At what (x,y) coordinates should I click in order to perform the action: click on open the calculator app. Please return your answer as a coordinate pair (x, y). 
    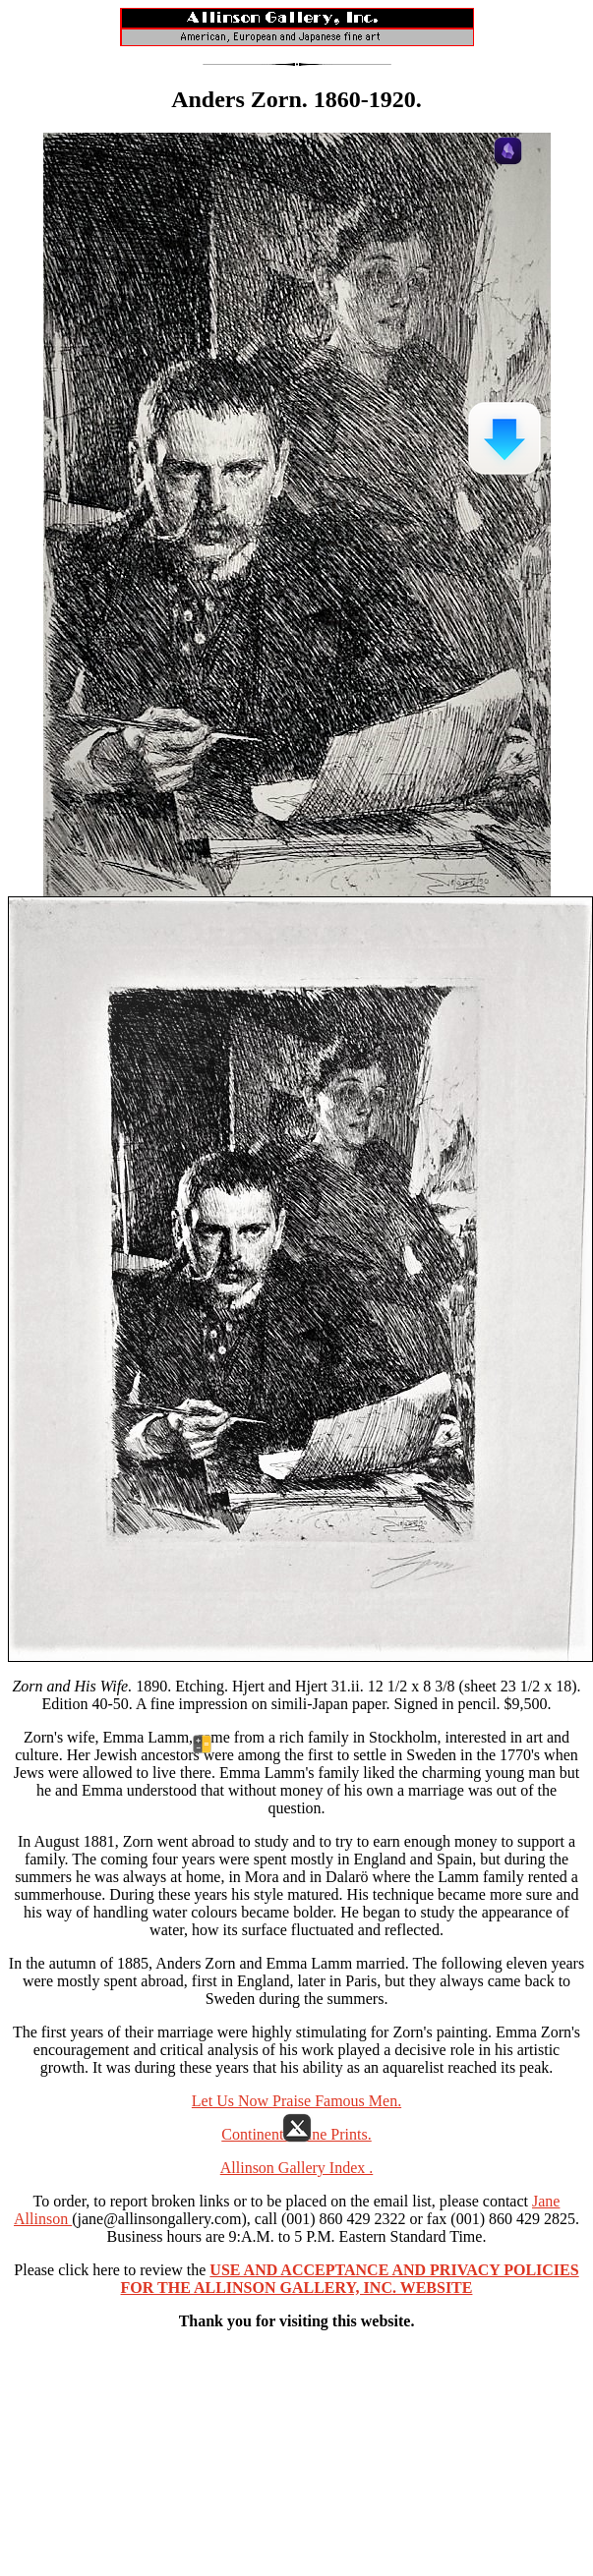
    Looking at the image, I should click on (202, 1744).